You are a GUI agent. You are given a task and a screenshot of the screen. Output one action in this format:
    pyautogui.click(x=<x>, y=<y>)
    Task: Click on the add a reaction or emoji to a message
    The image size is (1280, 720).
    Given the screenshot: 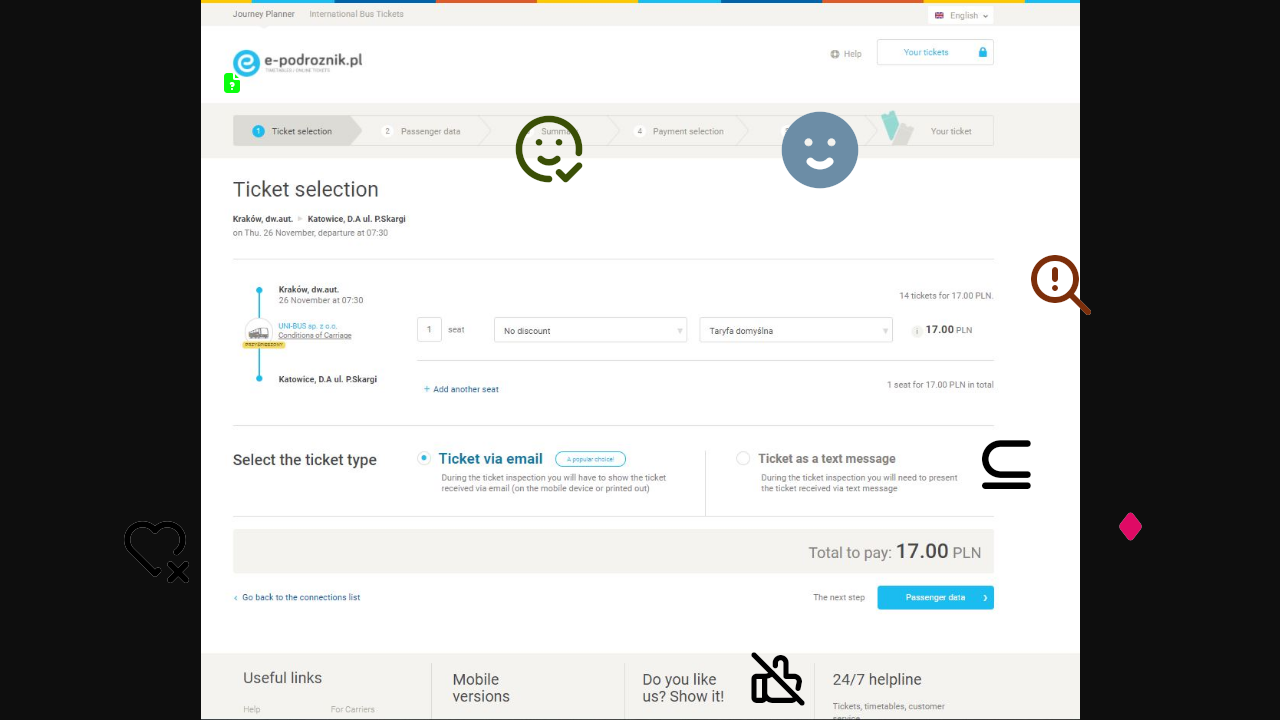 What is the action you would take?
    pyautogui.click(x=820, y=150)
    